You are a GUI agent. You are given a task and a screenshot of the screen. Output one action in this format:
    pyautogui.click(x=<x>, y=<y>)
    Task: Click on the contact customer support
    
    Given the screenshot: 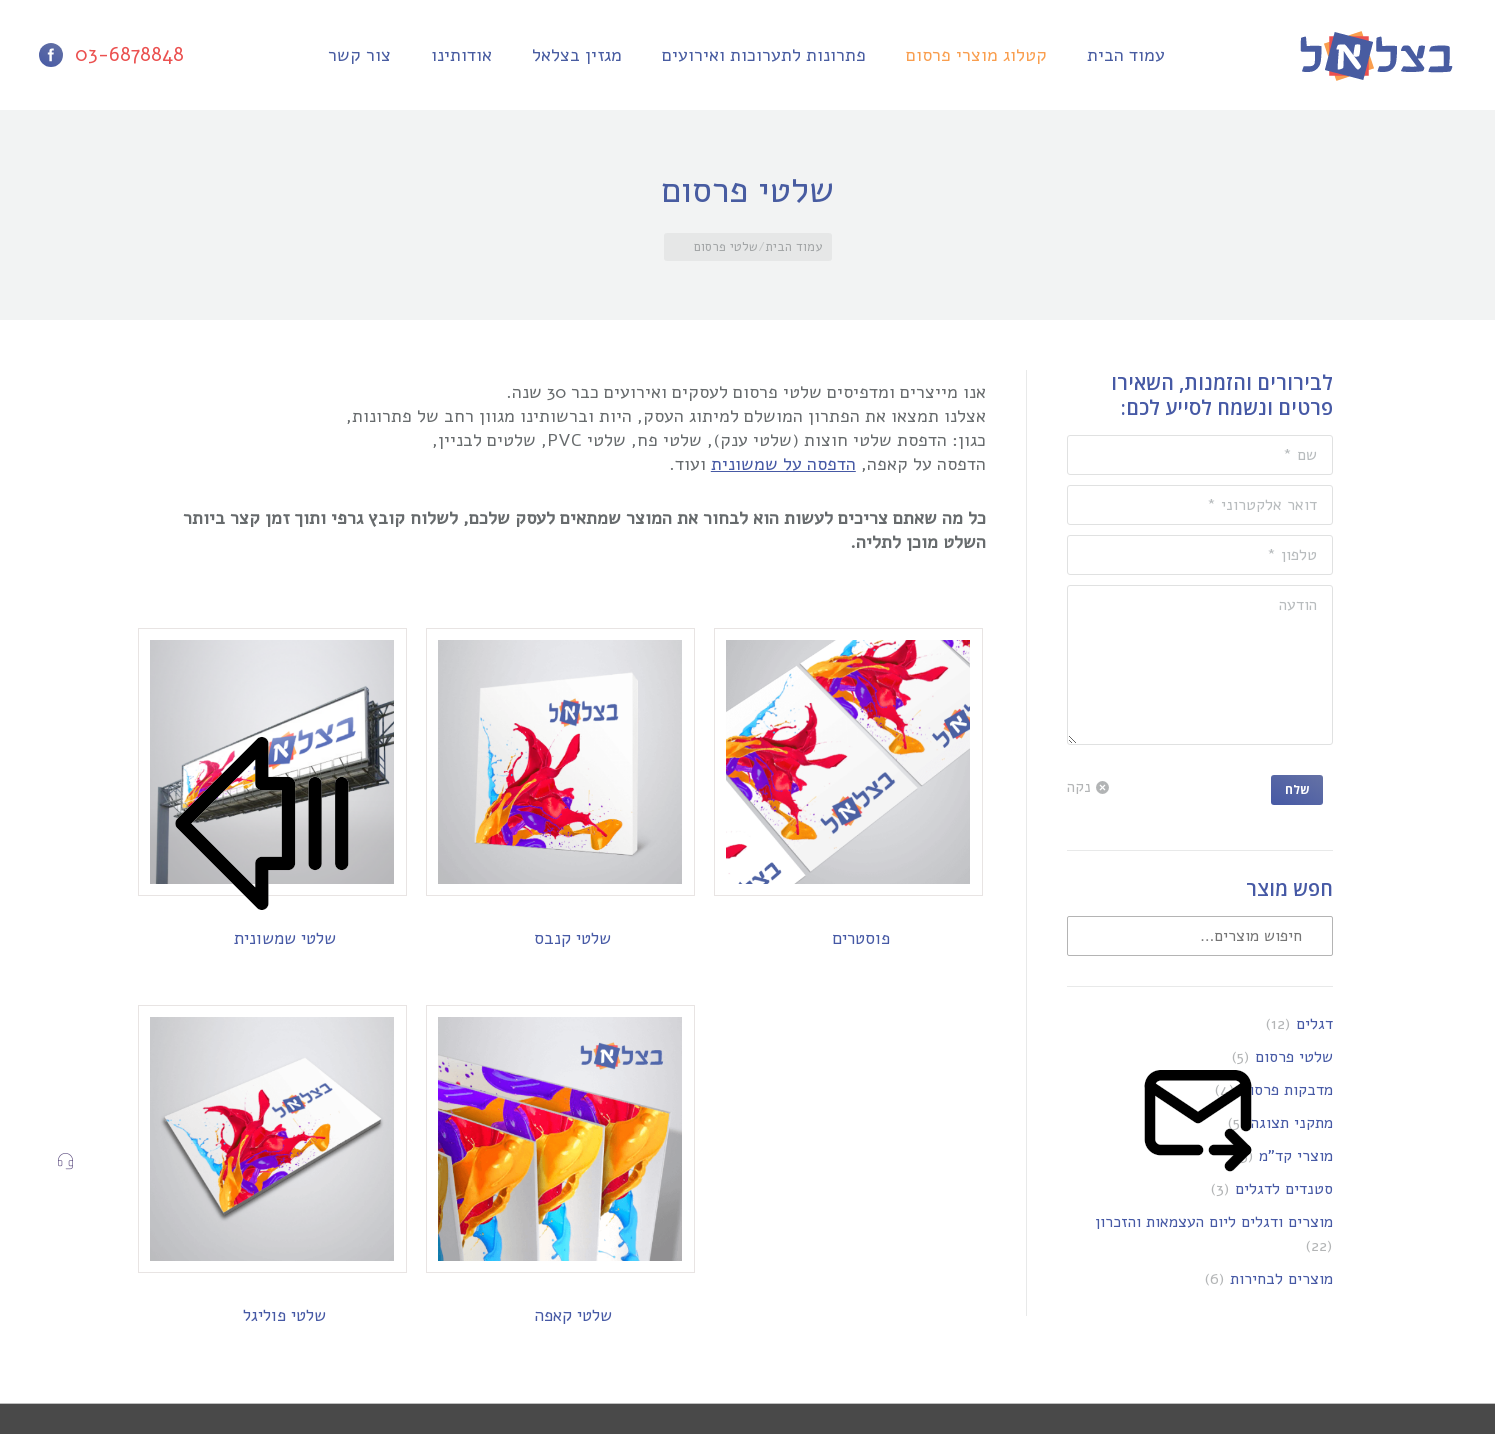 What is the action you would take?
    pyautogui.click(x=65, y=1160)
    